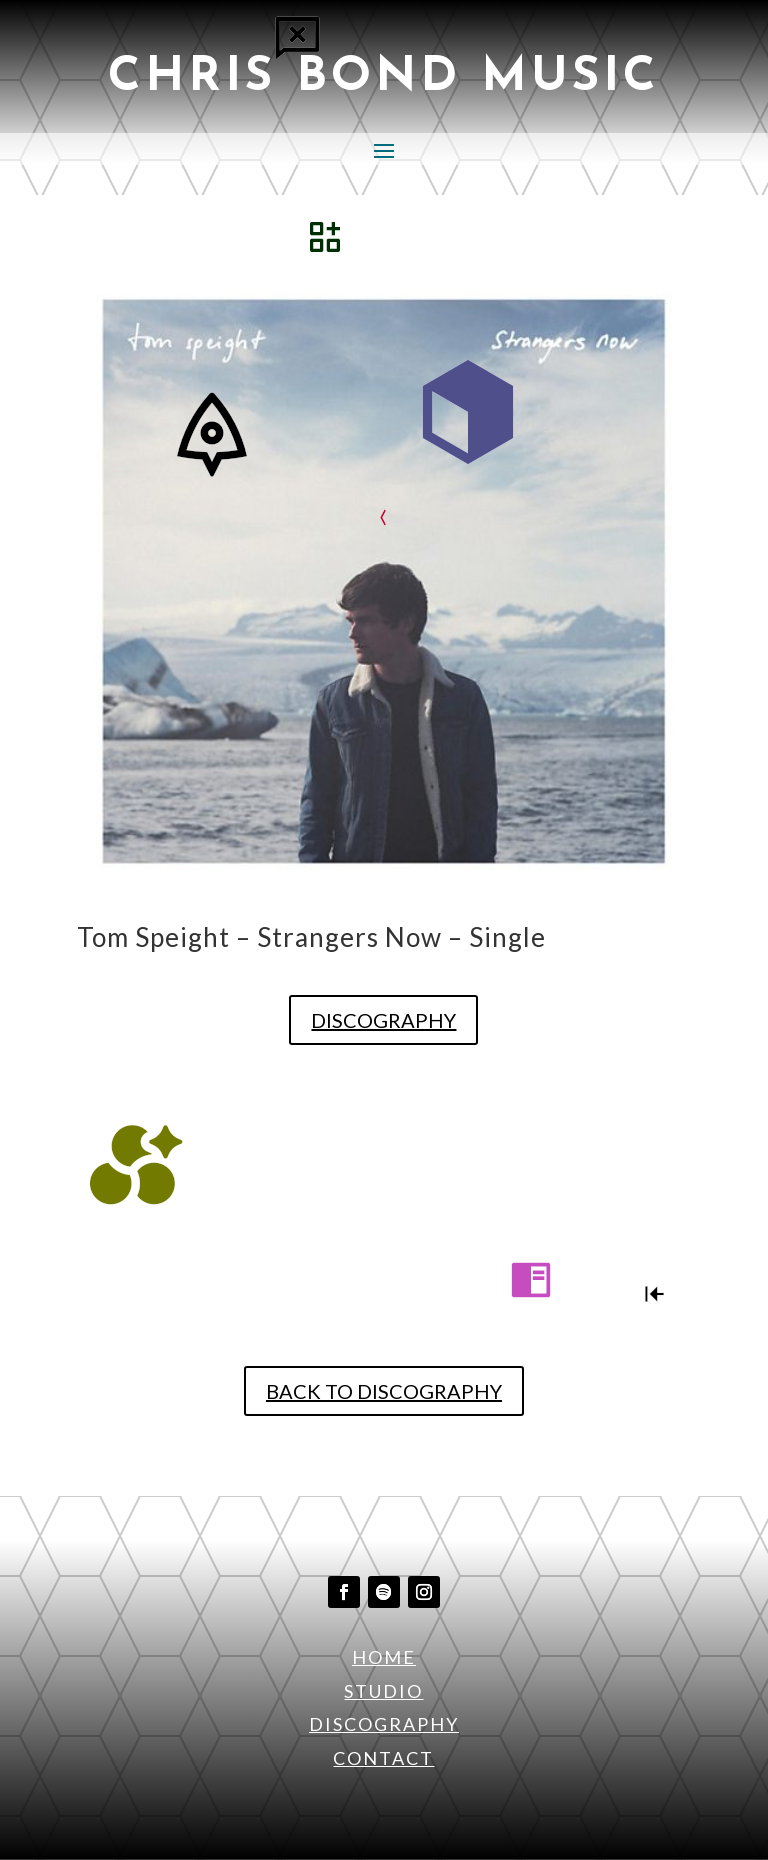  What do you see at coordinates (325, 237) in the screenshot?
I see `add a new function or module` at bounding box center [325, 237].